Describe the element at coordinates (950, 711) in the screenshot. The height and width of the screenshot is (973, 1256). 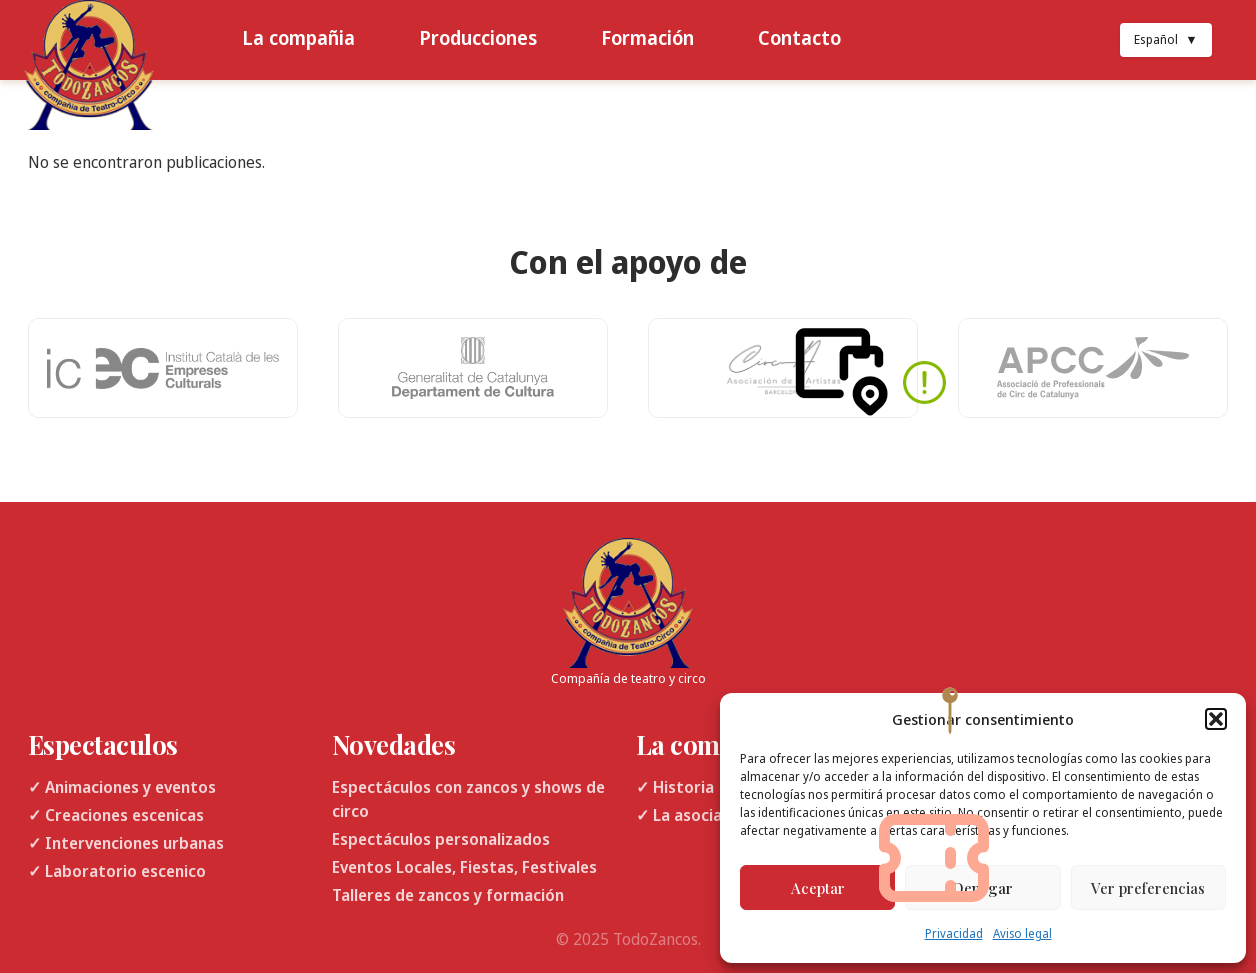
I see `pin an item to keep it visible` at that location.